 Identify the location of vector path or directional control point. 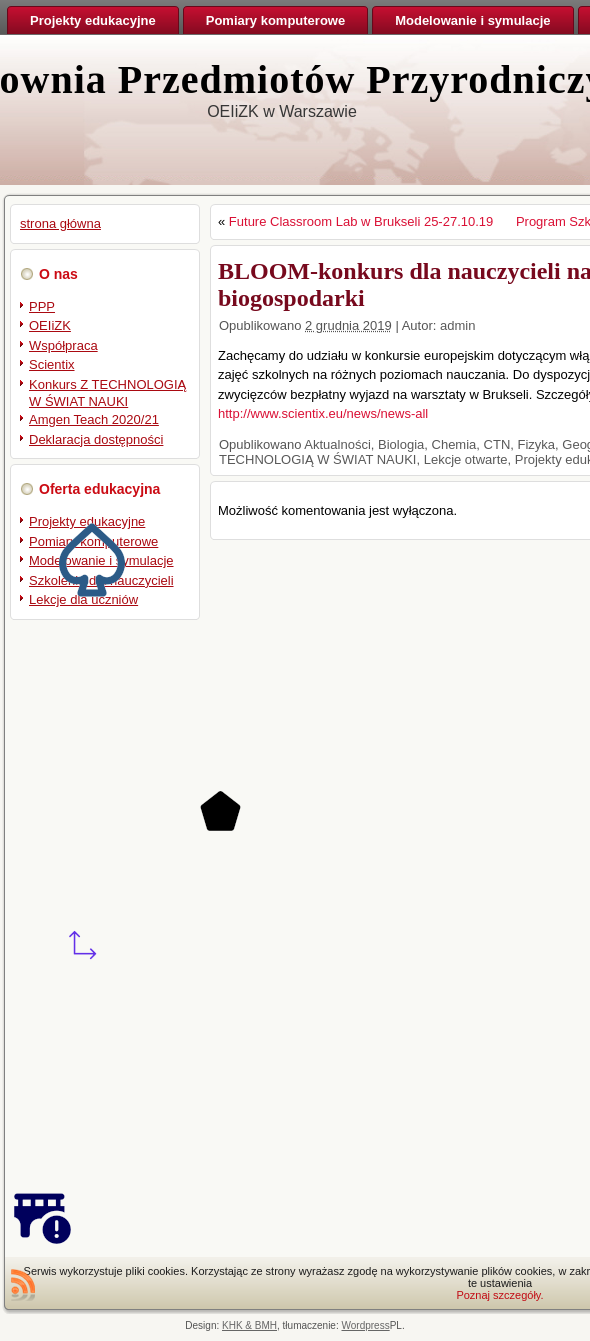
(81, 944).